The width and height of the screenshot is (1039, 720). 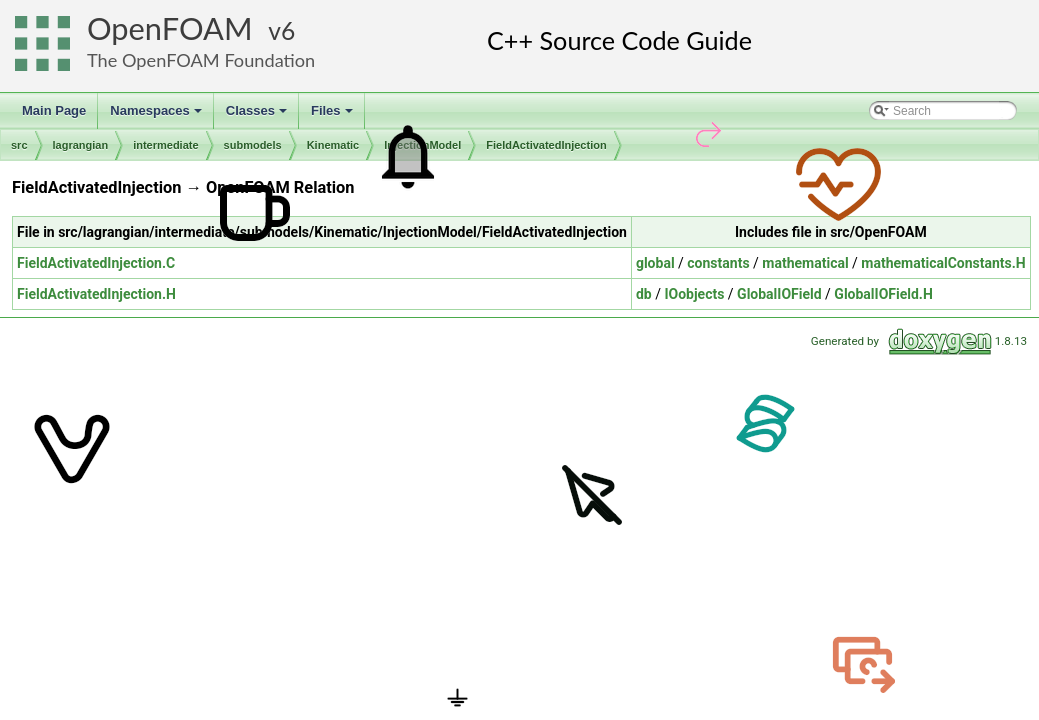 What do you see at coordinates (457, 697) in the screenshot?
I see `indicates electrical ground connection in circuit diagrams` at bounding box center [457, 697].